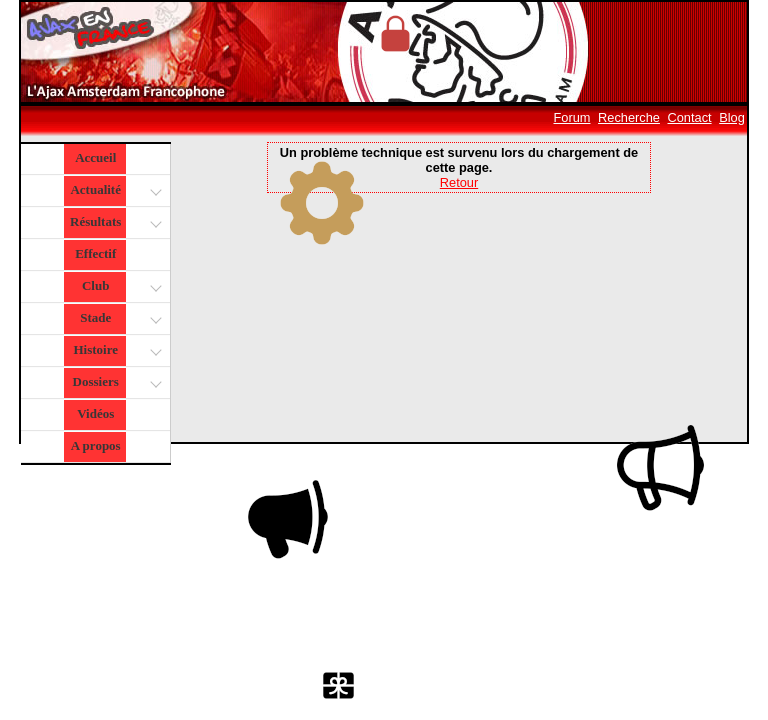 This screenshot has height=720, width=768. I want to click on indicates a locked or secured item, so click(395, 33).